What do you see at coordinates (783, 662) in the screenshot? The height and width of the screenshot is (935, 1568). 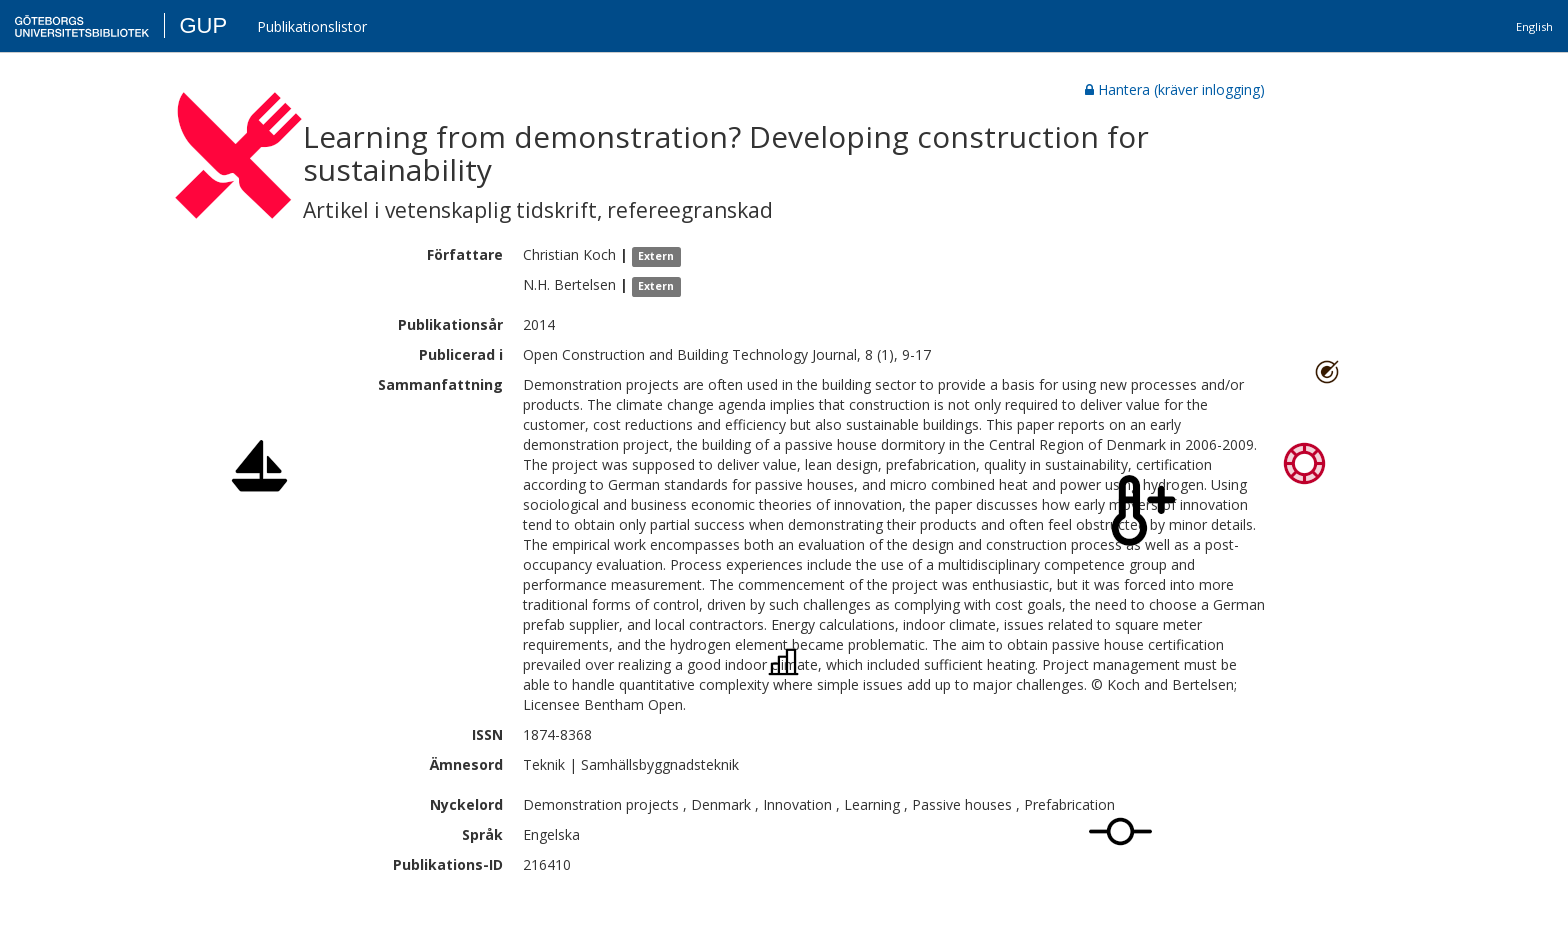 I see `view analytics or statistics` at bounding box center [783, 662].